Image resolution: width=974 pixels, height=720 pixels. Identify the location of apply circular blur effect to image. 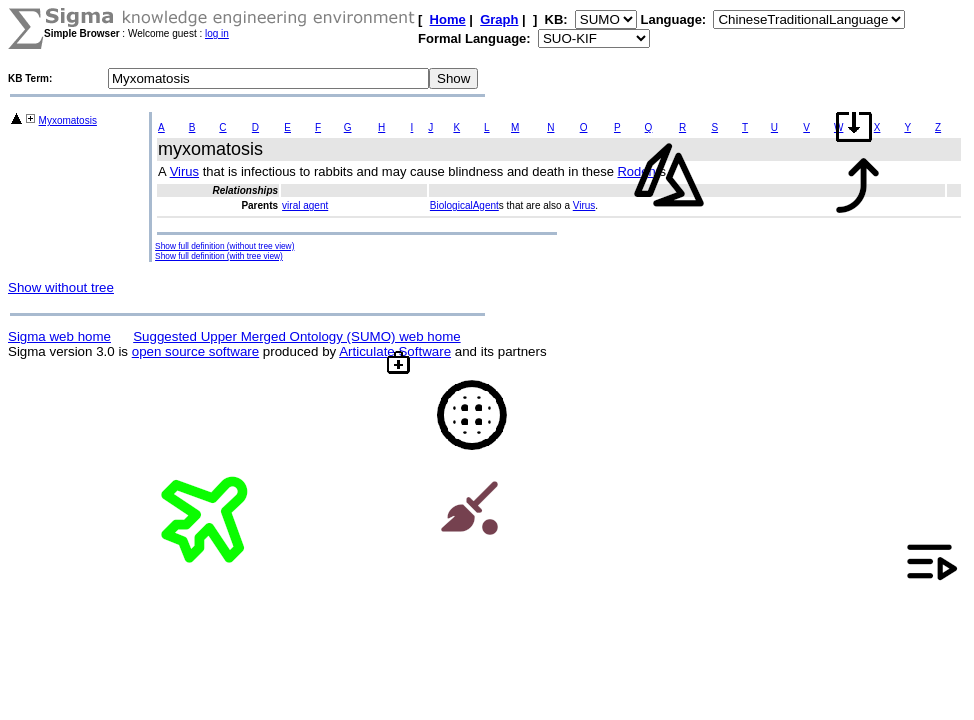
(472, 415).